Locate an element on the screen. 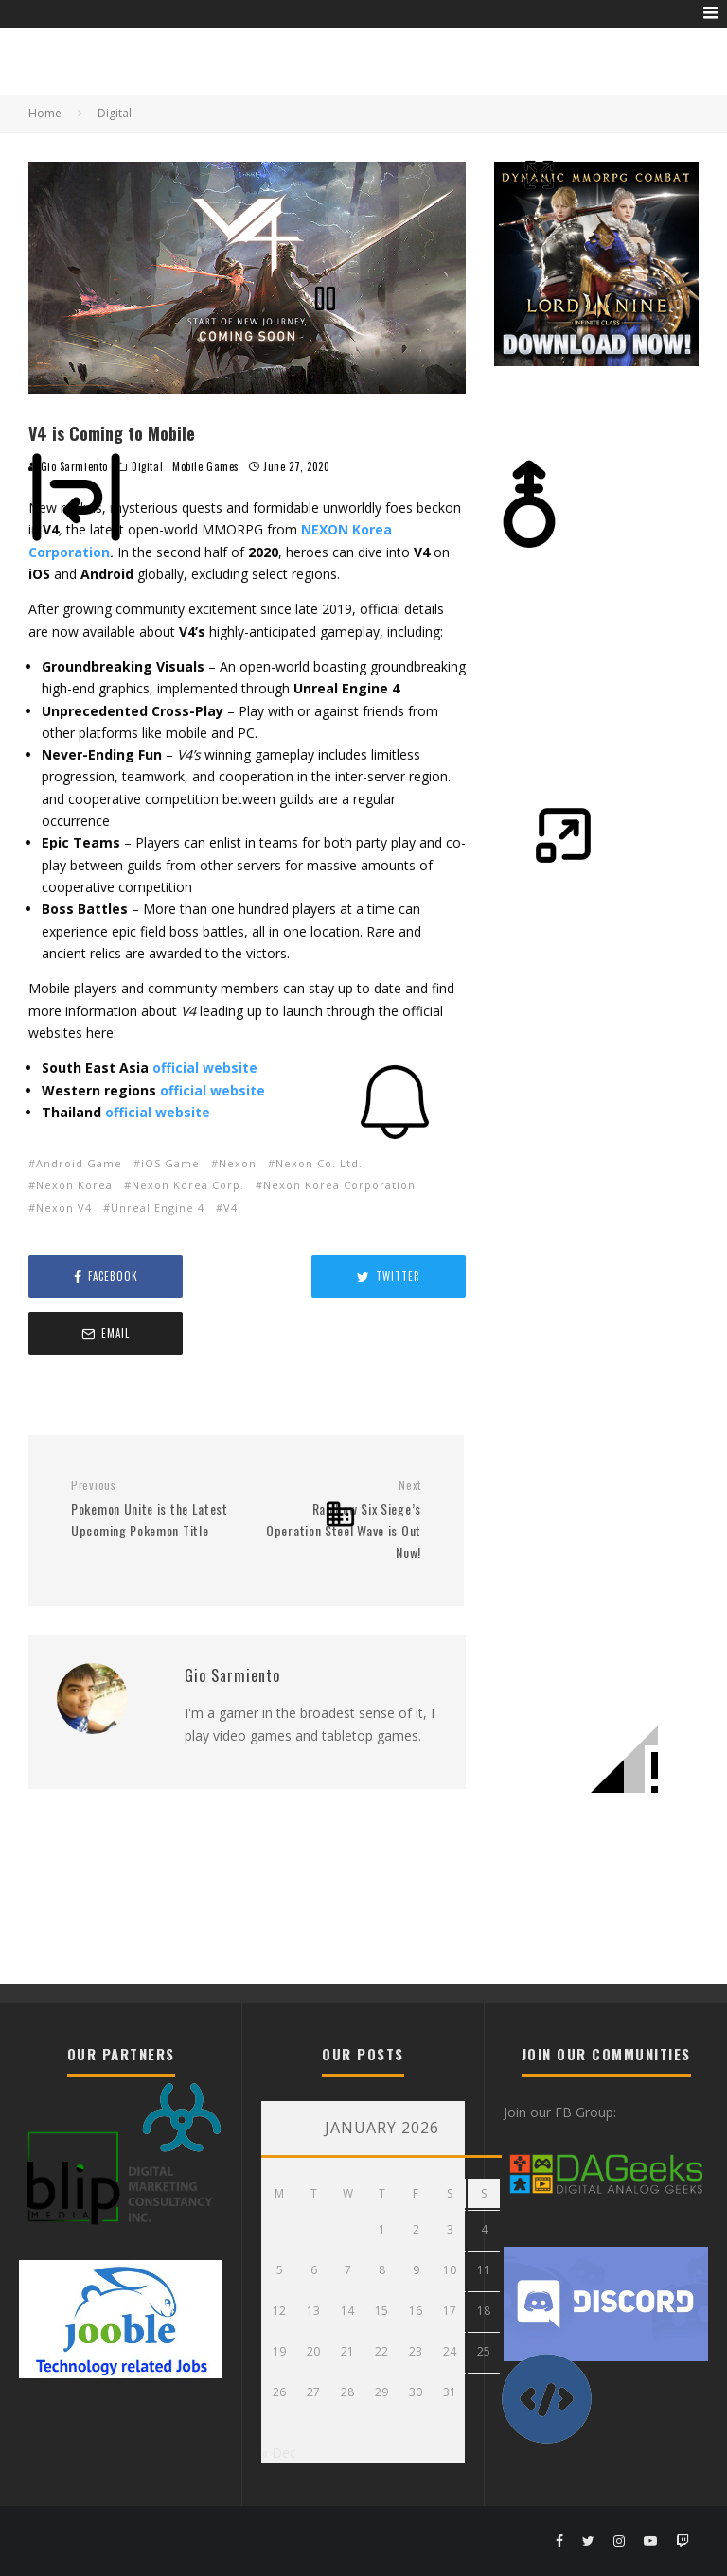  view notifications is located at coordinates (395, 1102).